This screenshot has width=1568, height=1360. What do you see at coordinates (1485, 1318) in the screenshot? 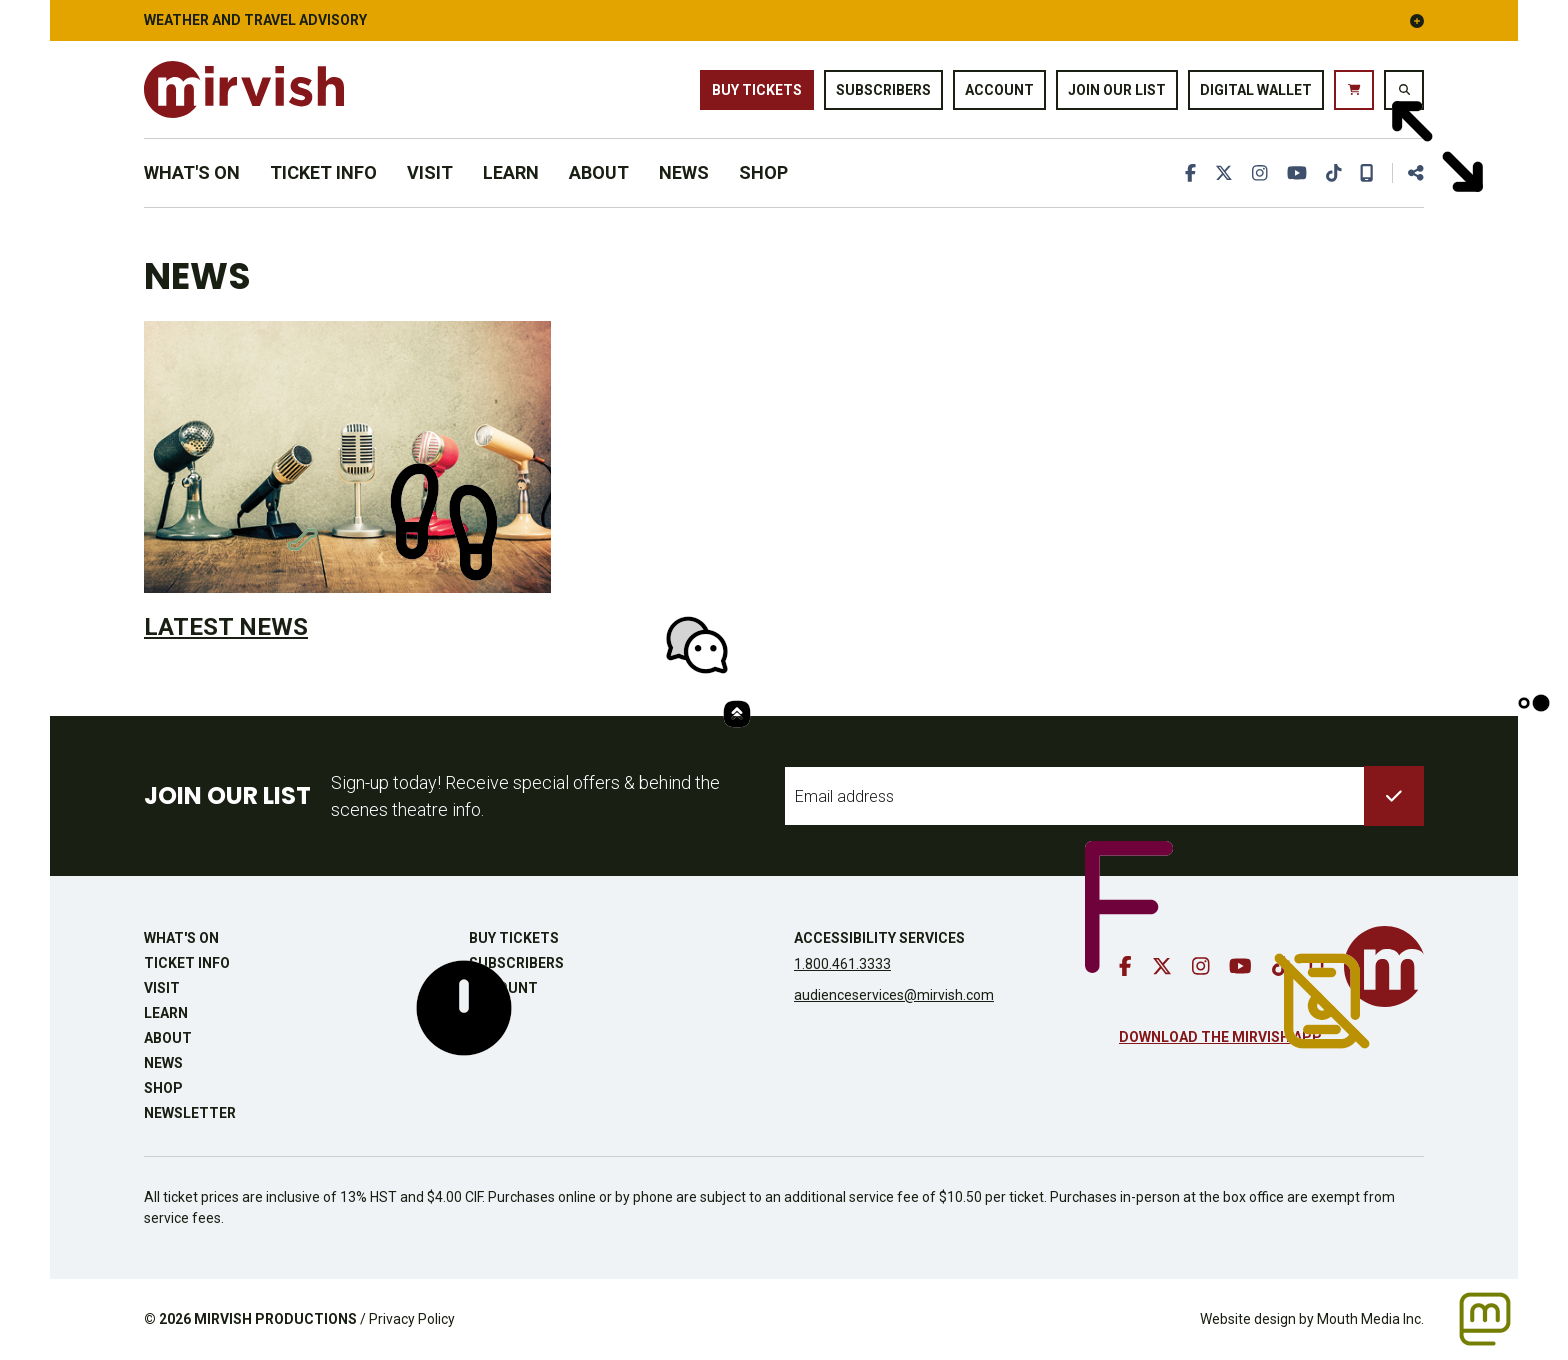
I see `open mastodon app` at bounding box center [1485, 1318].